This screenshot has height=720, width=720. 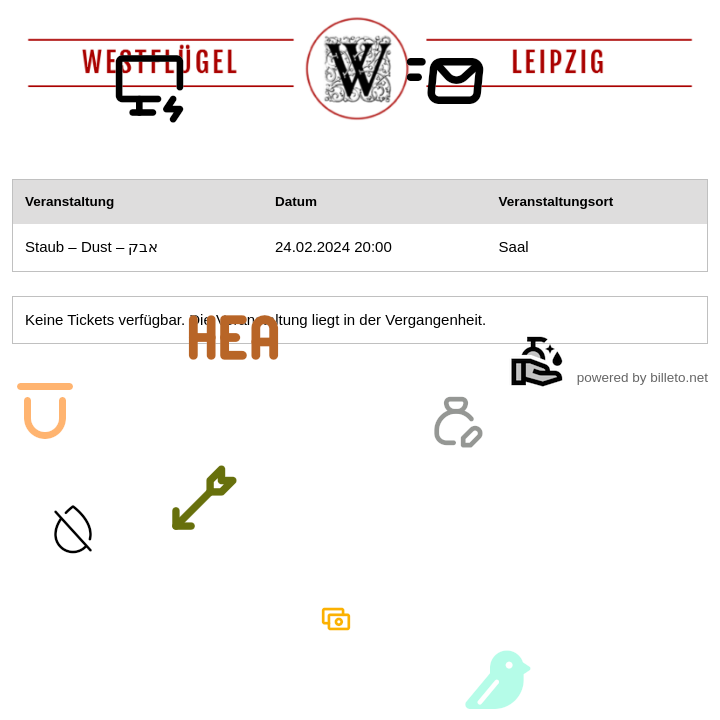 I want to click on indicates HTTP HEAD request method, so click(x=233, y=337).